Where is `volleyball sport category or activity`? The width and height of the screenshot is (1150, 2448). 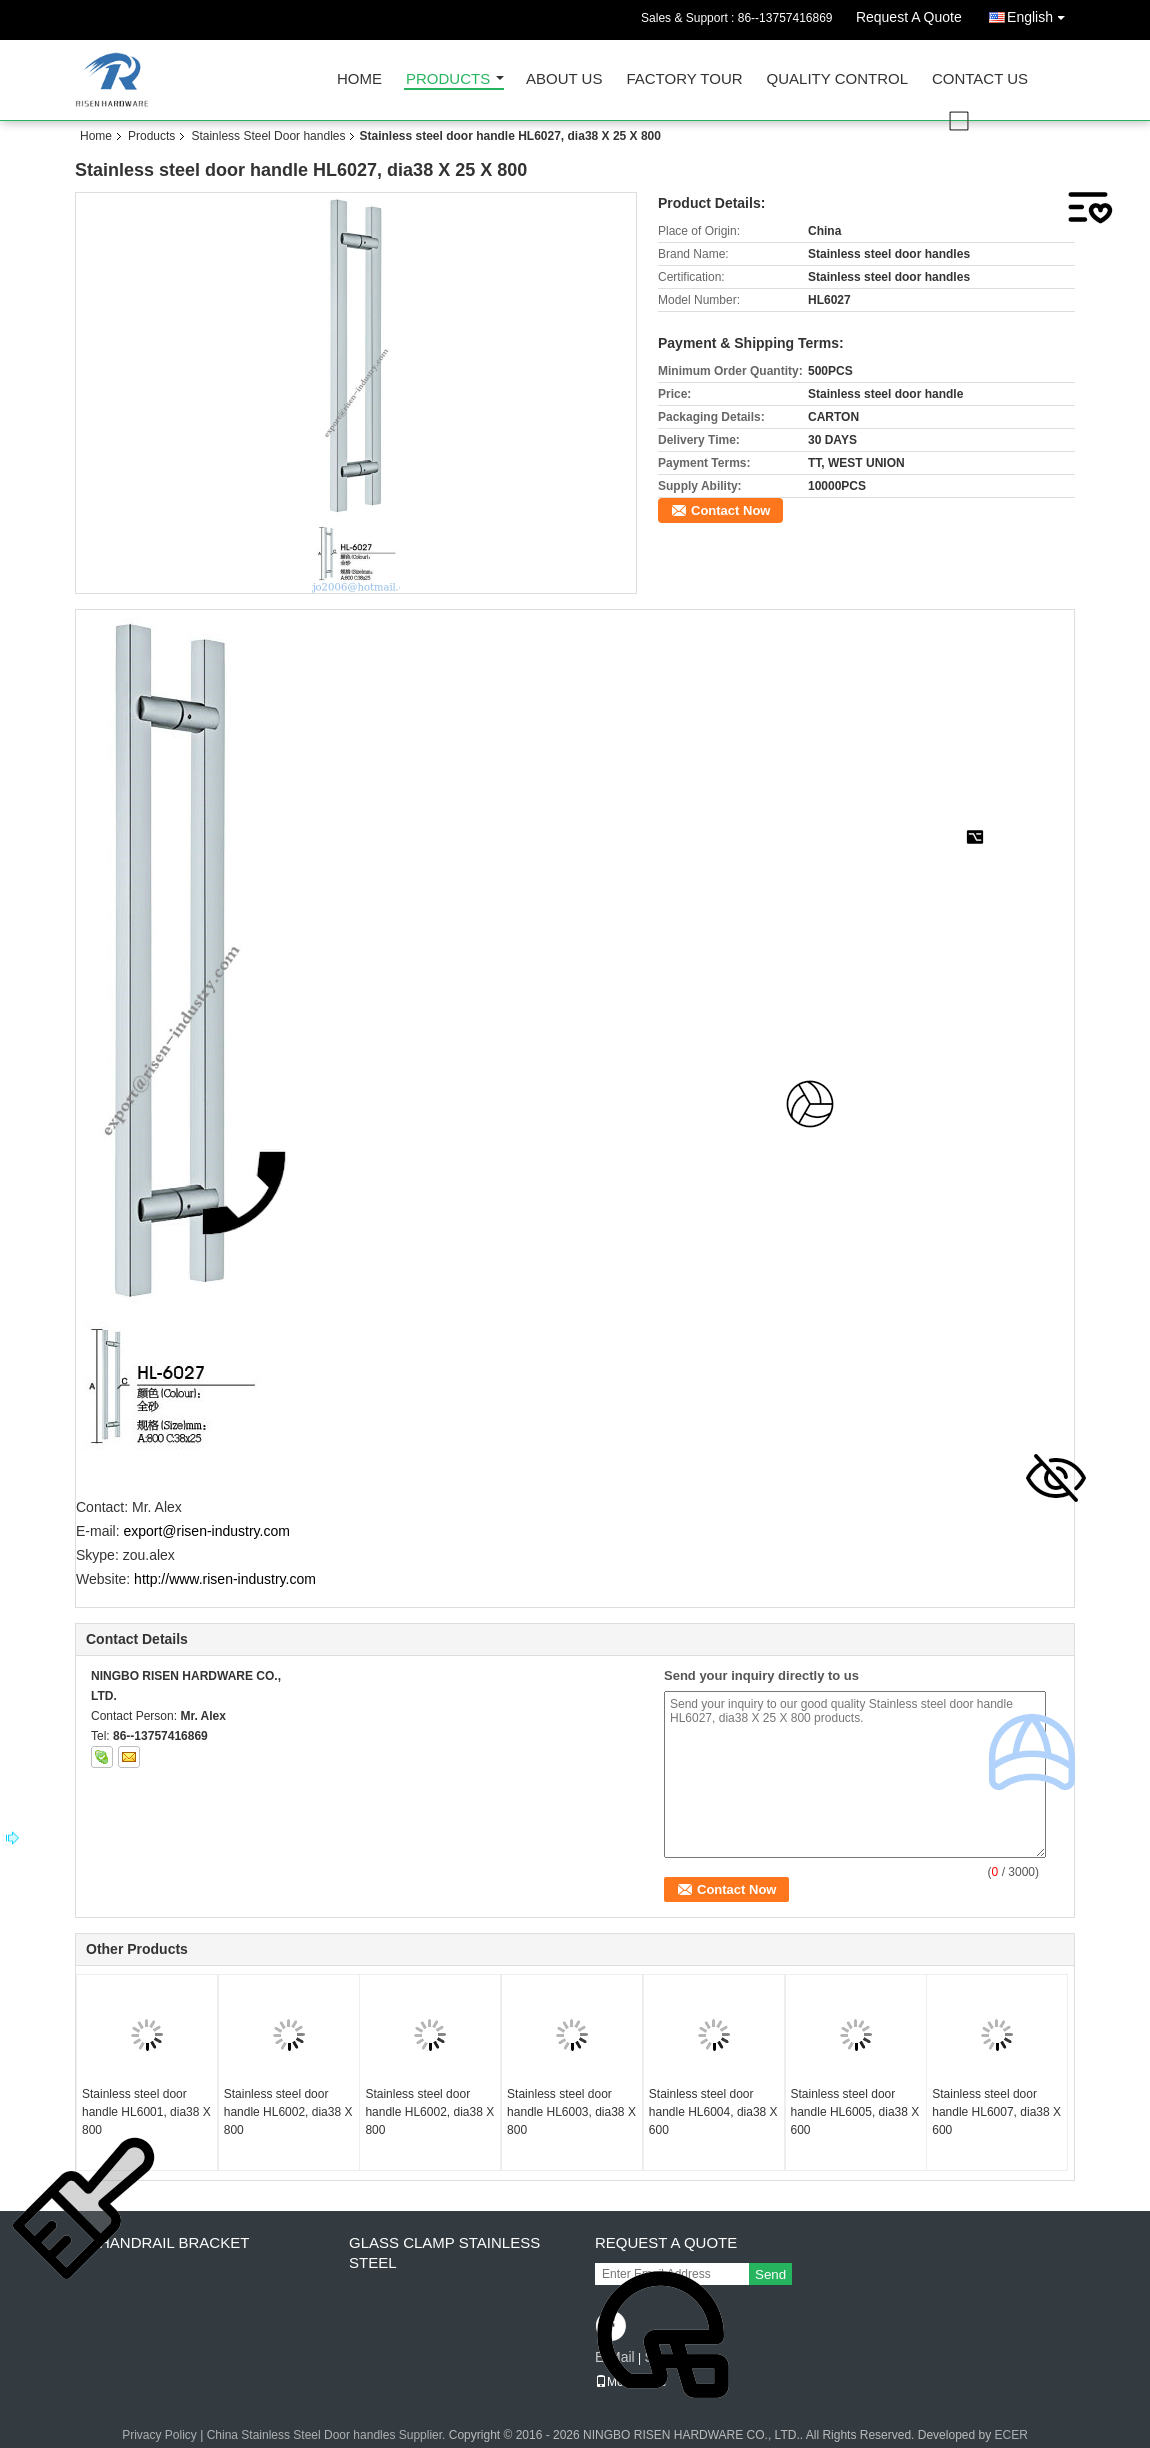 volleyball sport category or activity is located at coordinates (810, 1104).